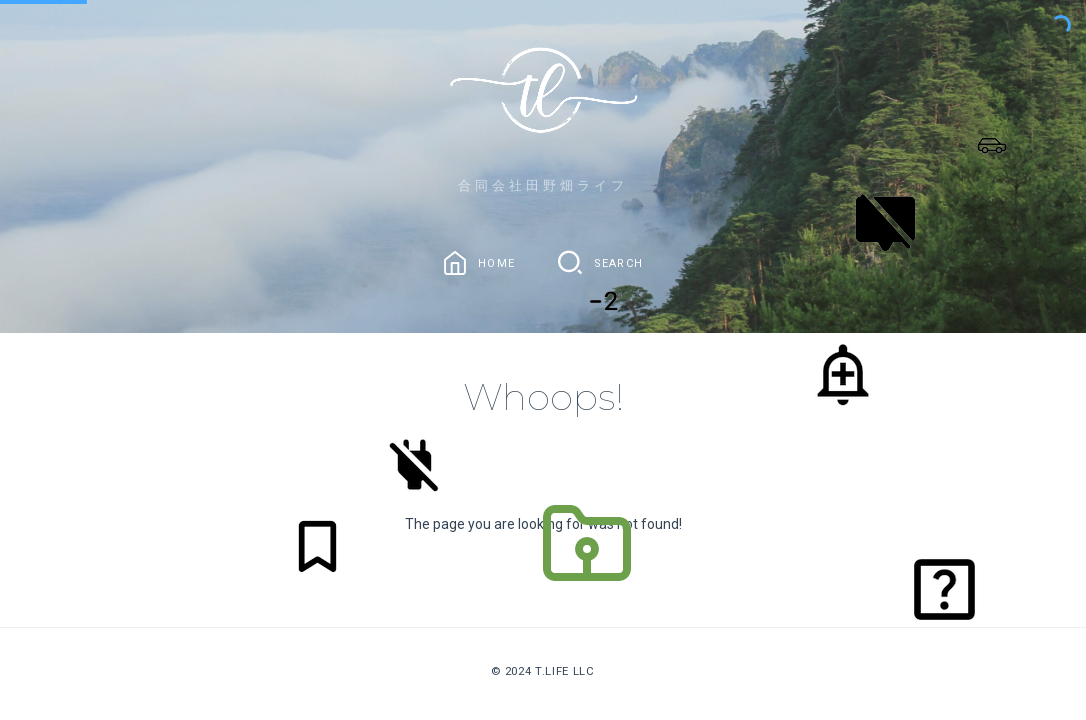 The width and height of the screenshot is (1086, 720). Describe the element at coordinates (944, 589) in the screenshot. I see `access help center or support resources` at that location.